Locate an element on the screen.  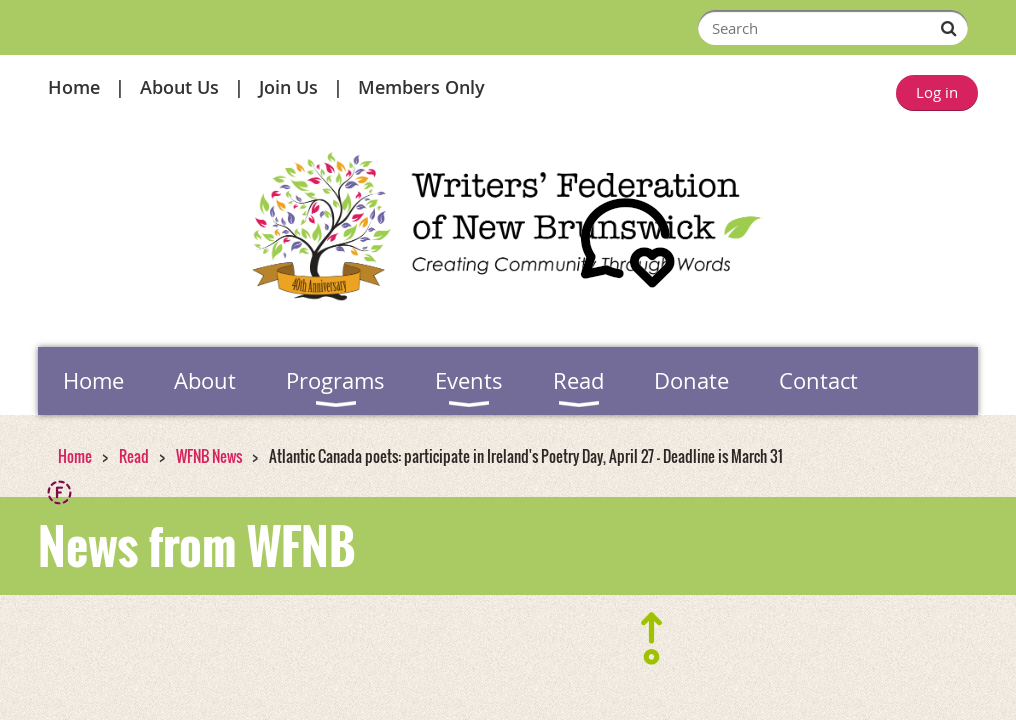
move item up in a list or sequence is located at coordinates (651, 638).